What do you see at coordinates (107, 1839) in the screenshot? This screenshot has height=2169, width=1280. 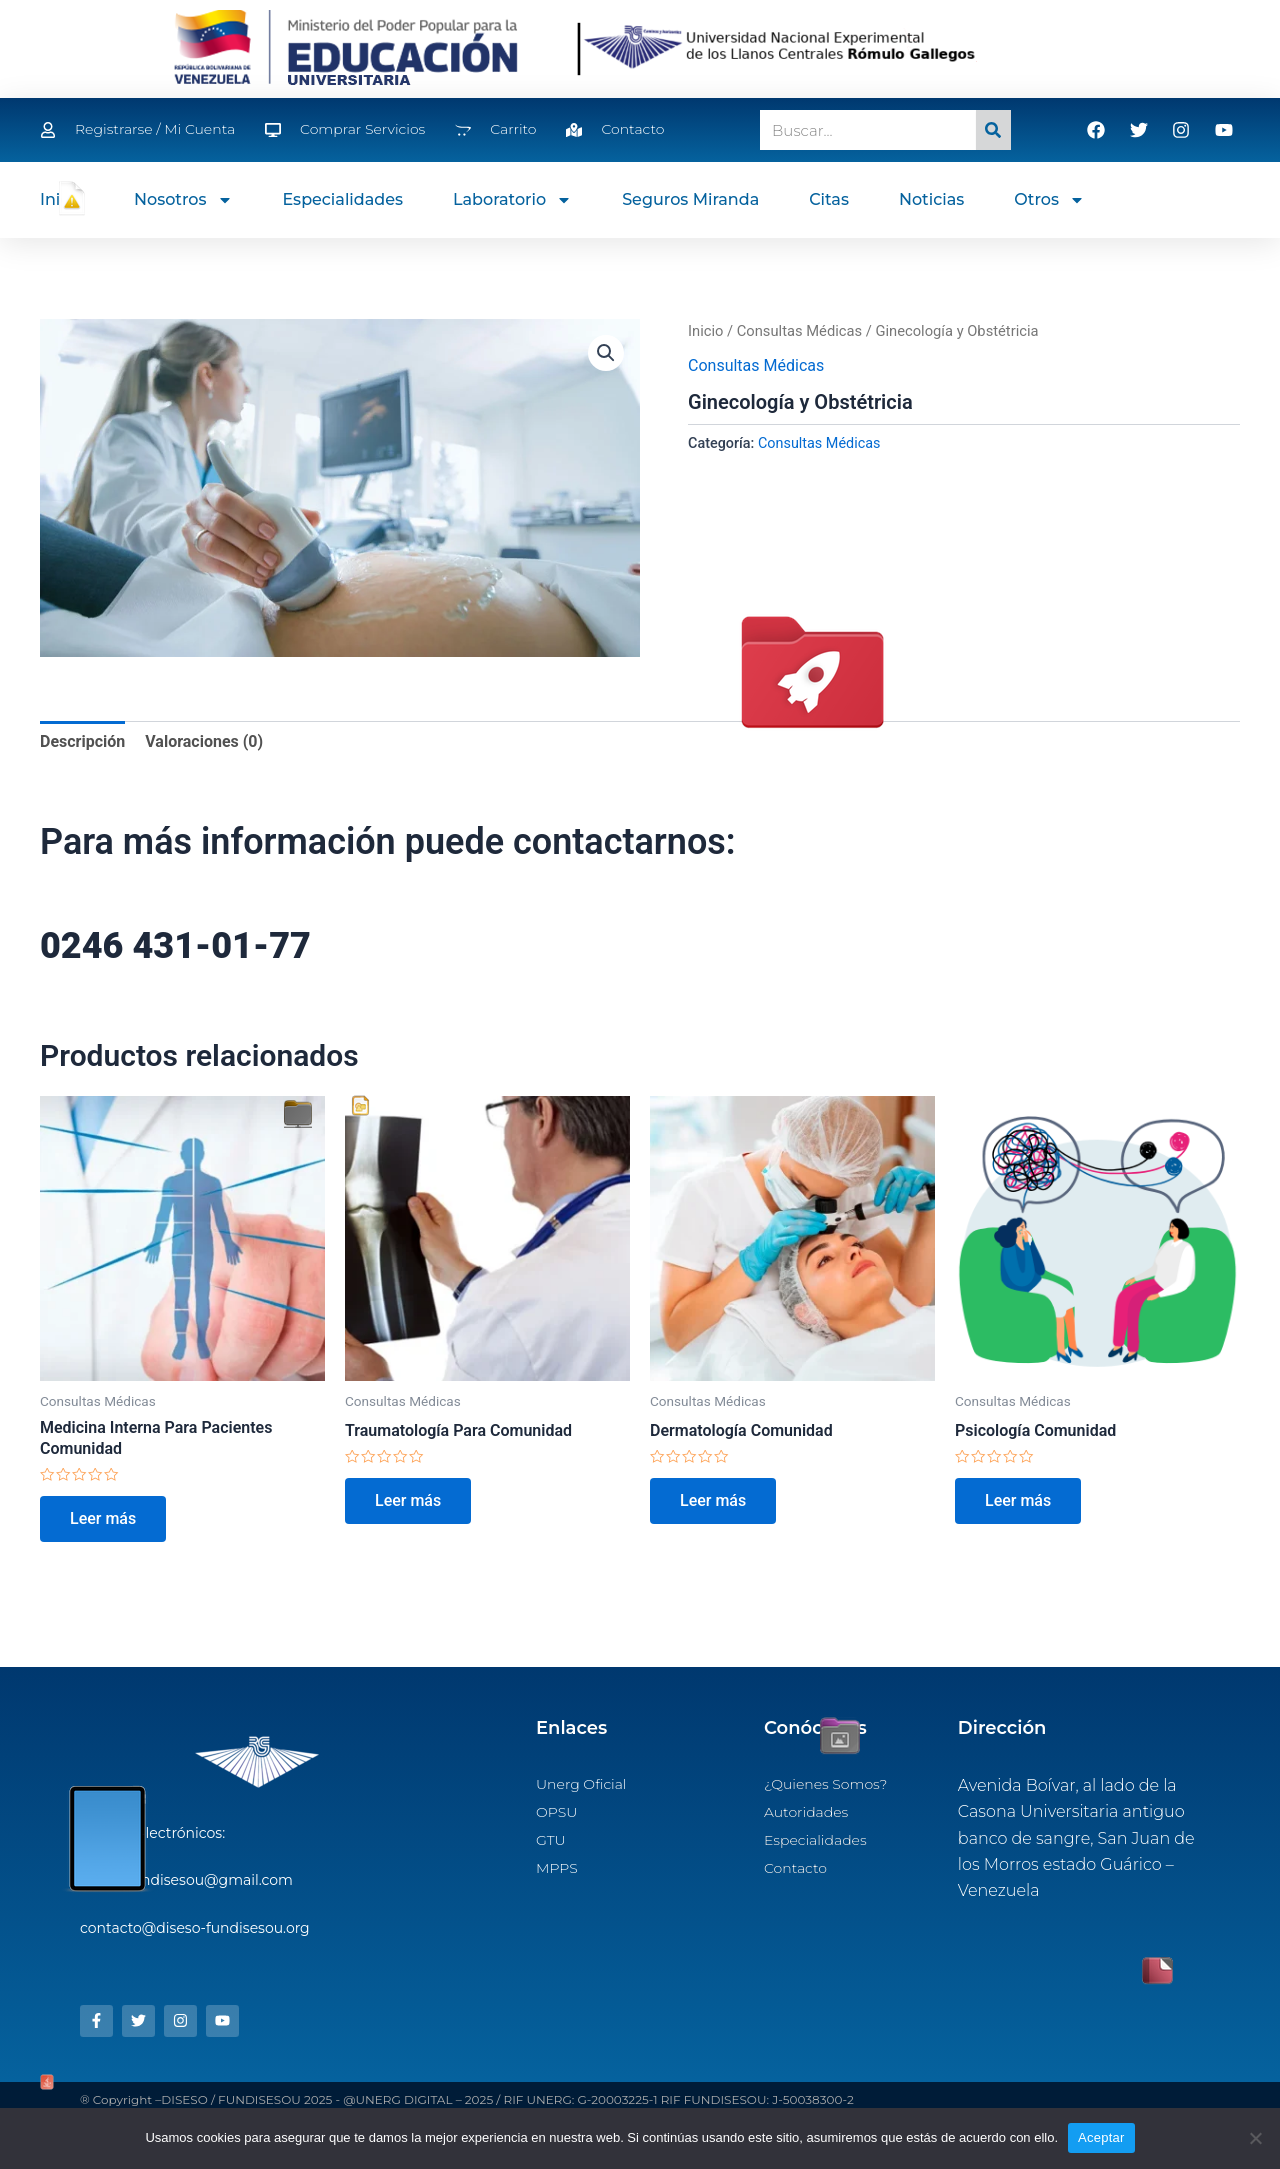 I see `iPad Air M2 device icon` at bounding box center [107, 1839].